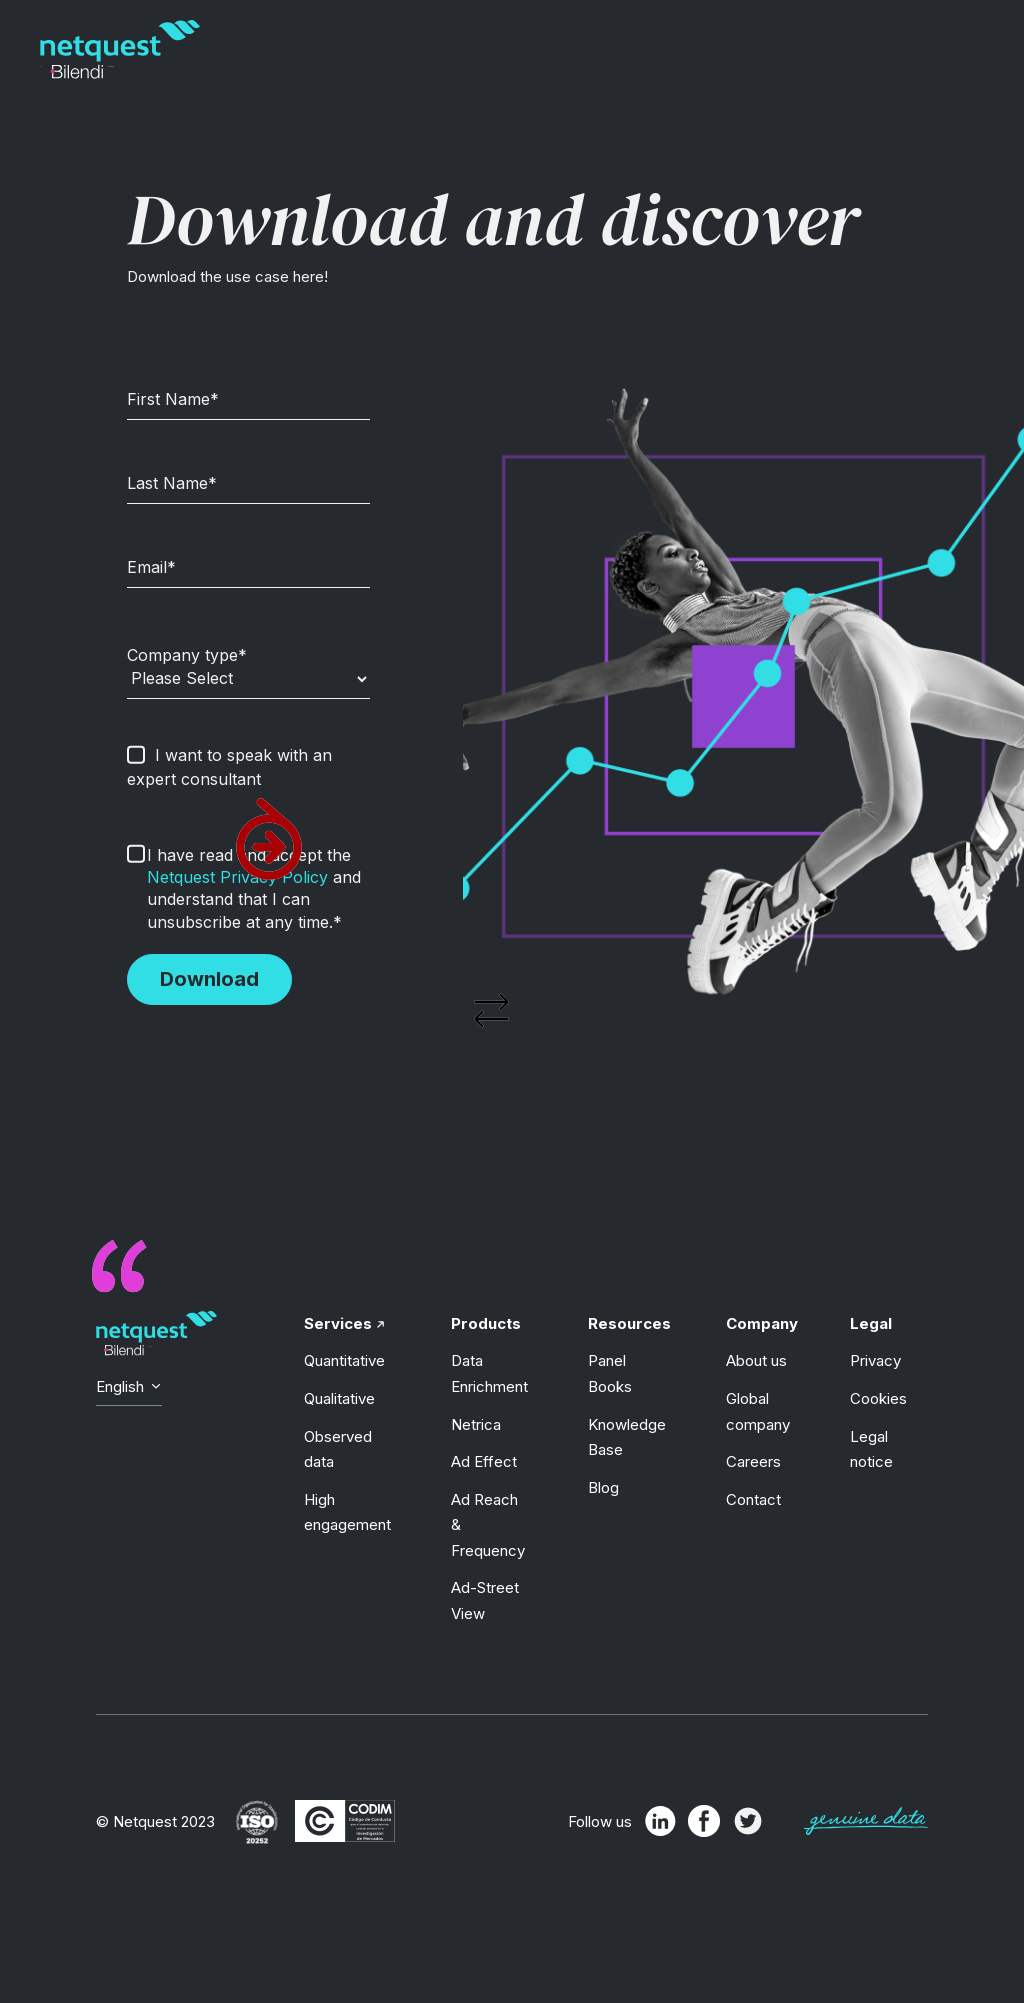 This screenshot has height=2003, width=1024. What do you see at coordinates (269, 839) in the screenshot?
I see `navigate to Doctrine PHP library documentation` at bounding box center [269, 839].